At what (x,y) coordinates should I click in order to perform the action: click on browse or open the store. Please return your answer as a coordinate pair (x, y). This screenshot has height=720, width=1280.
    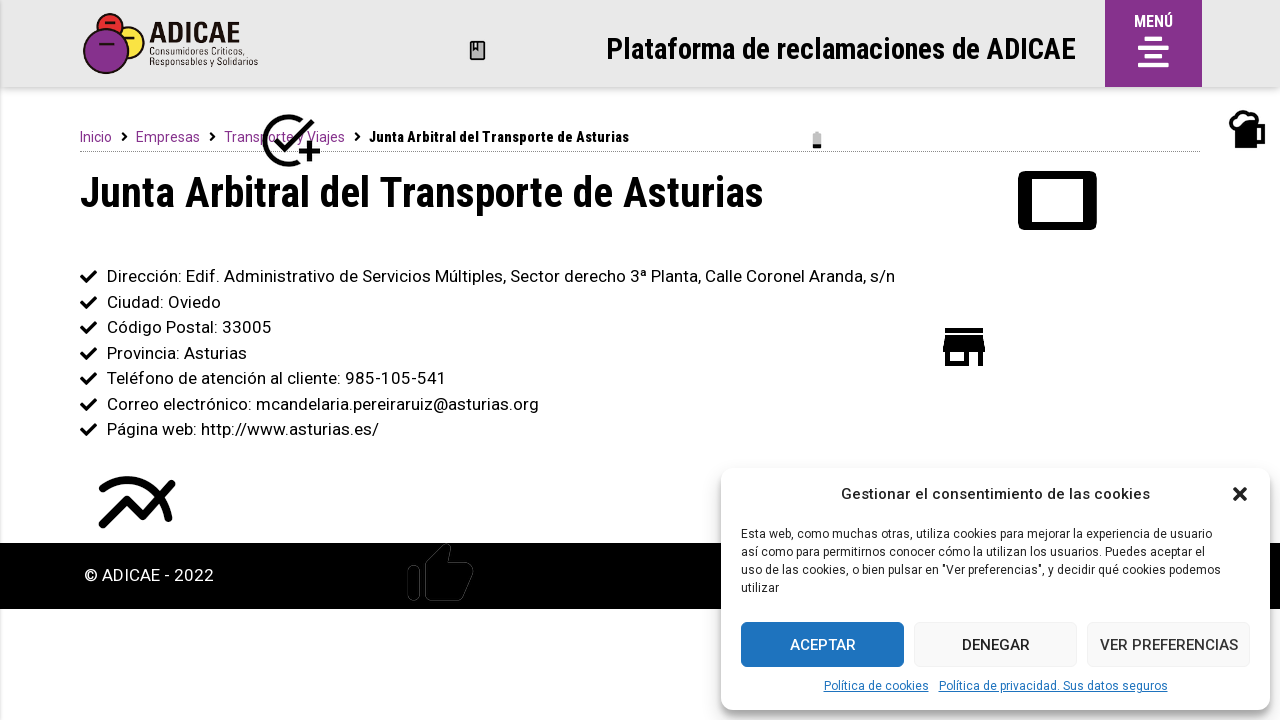
    Looking at the image, I should click on (964, 347).